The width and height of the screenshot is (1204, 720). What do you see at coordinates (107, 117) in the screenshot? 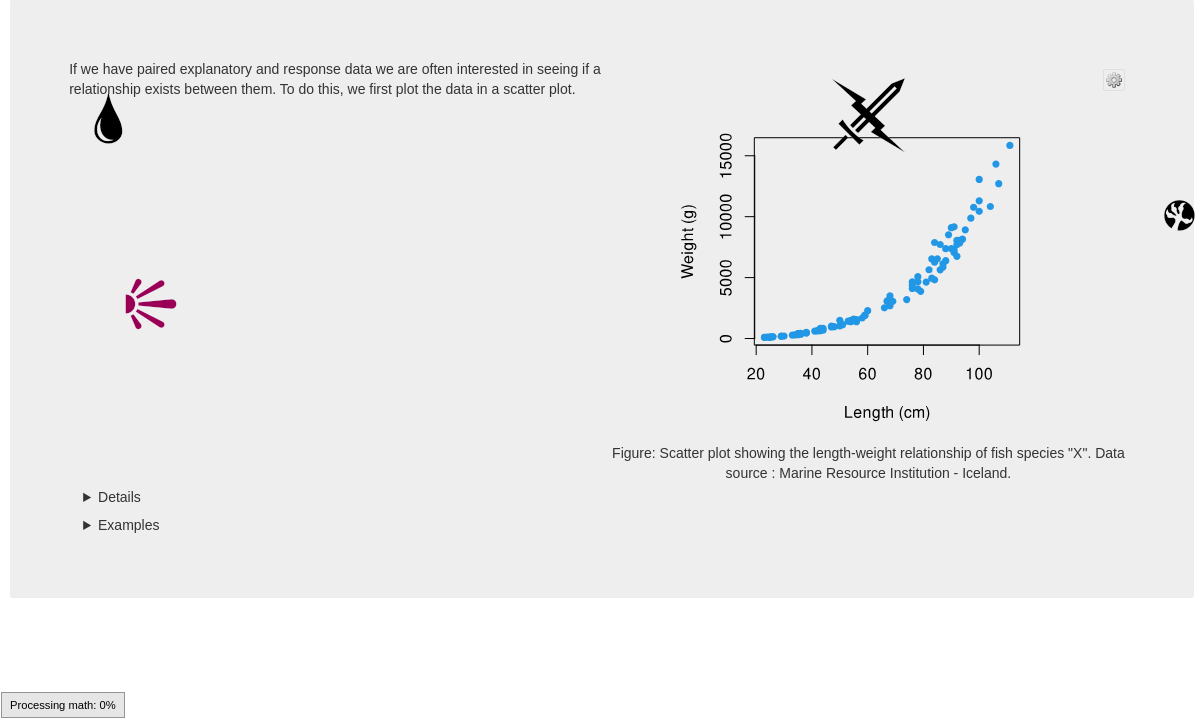
I see `indicates water or liquid-related feature` at bounding box center [107, 117].